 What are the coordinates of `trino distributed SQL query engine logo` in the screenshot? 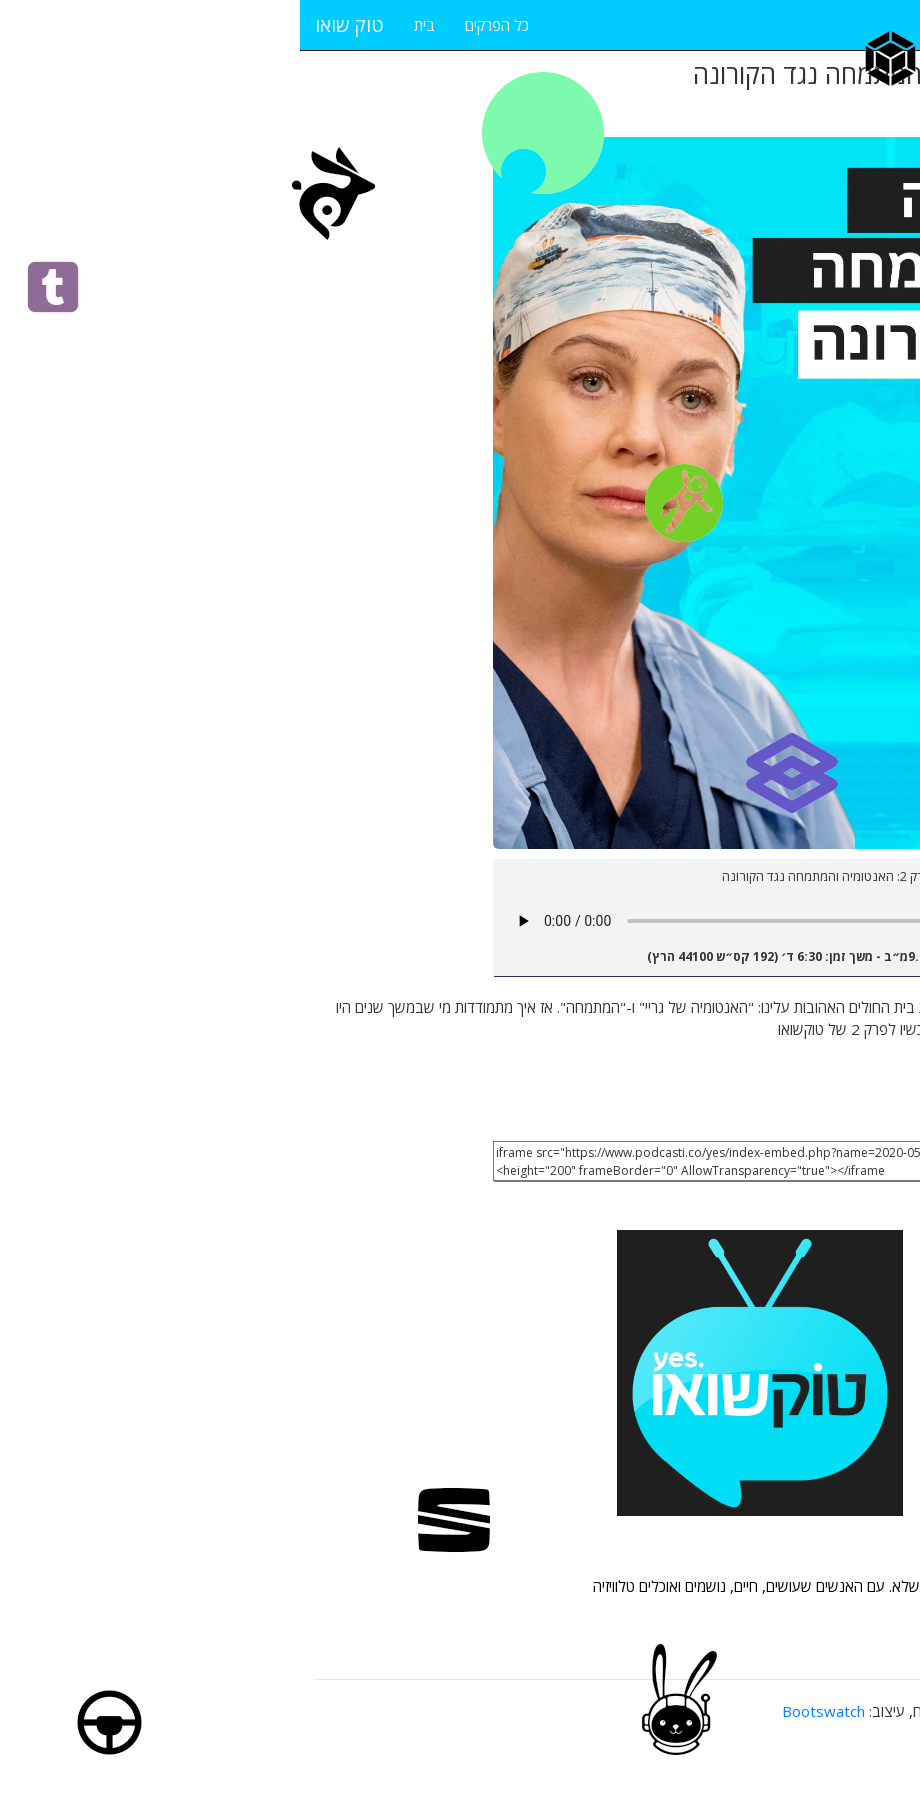 It's located at (679, 1699).